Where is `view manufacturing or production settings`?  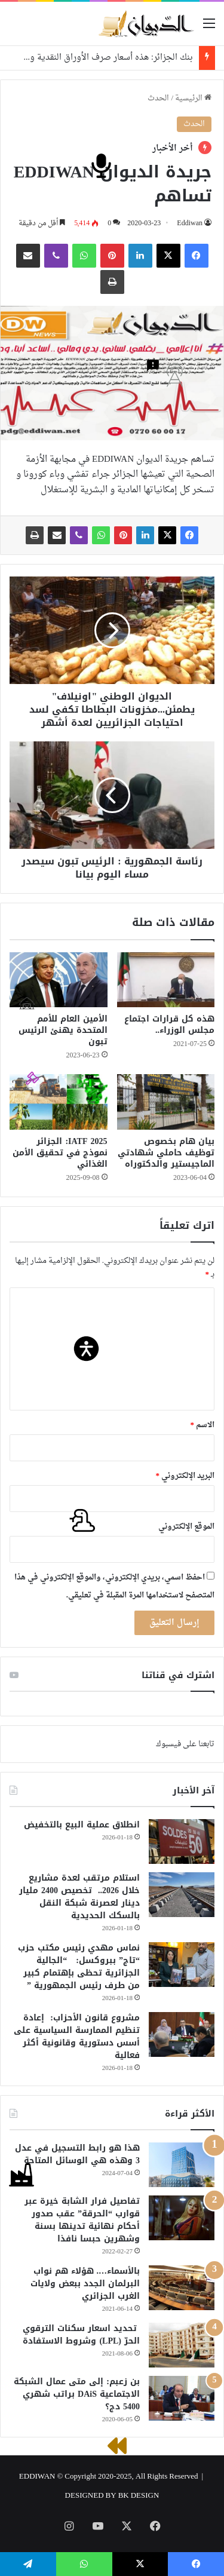 view manufacturing or production settings is located at coordinates (22, 2176).